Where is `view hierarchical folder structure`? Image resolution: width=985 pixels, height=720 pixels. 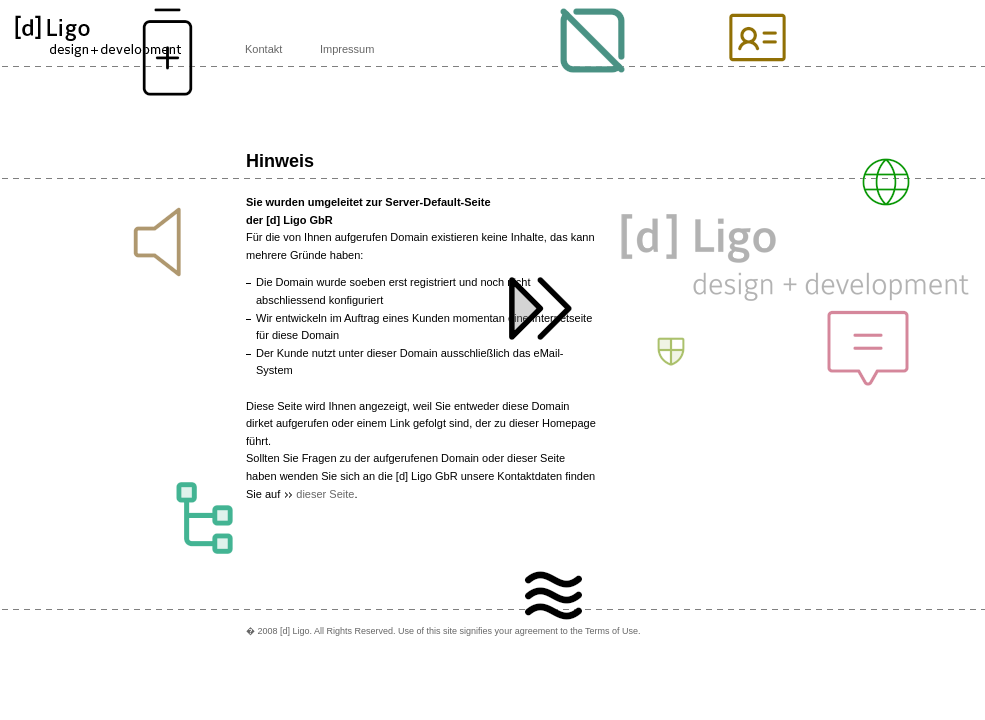 view hierarchical folder structure is located at coordinates (202, 518).